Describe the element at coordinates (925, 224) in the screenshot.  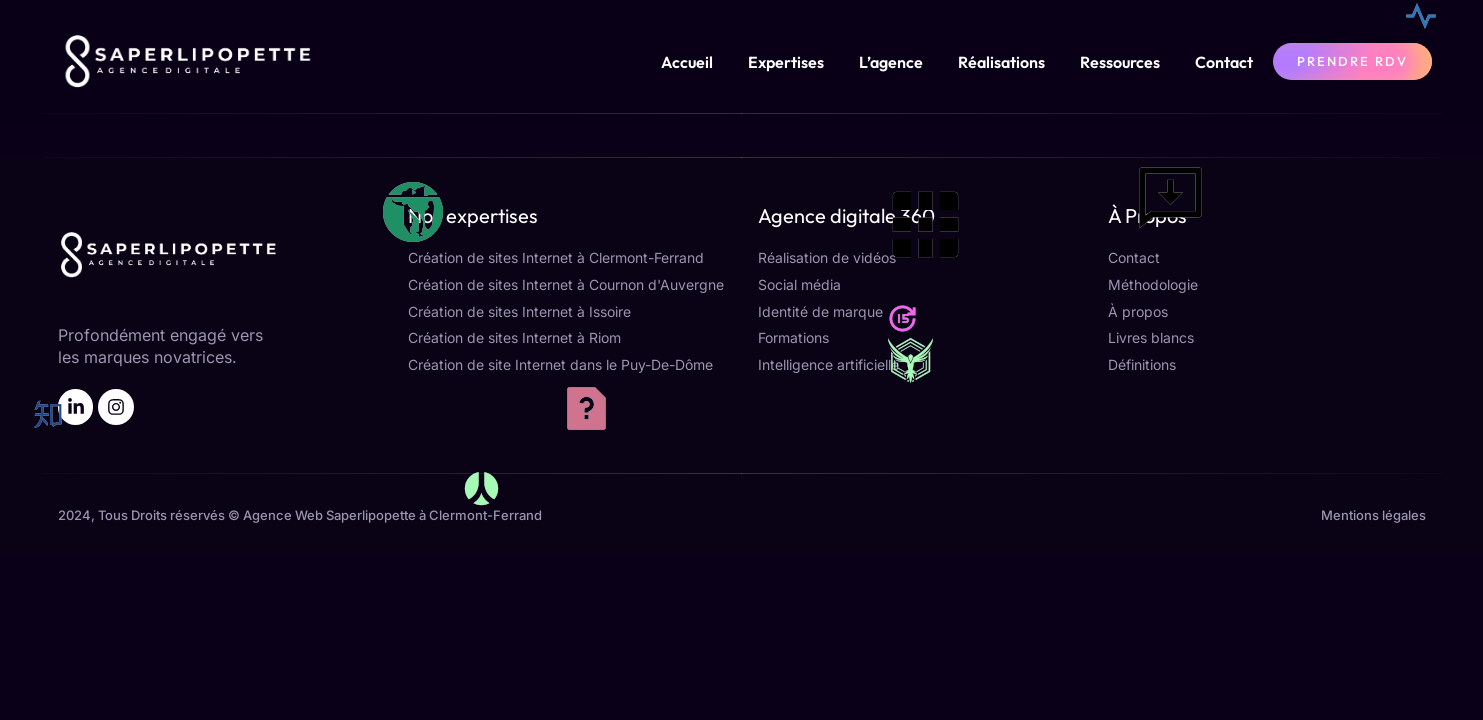
I see `view items in grid layout` at that location.